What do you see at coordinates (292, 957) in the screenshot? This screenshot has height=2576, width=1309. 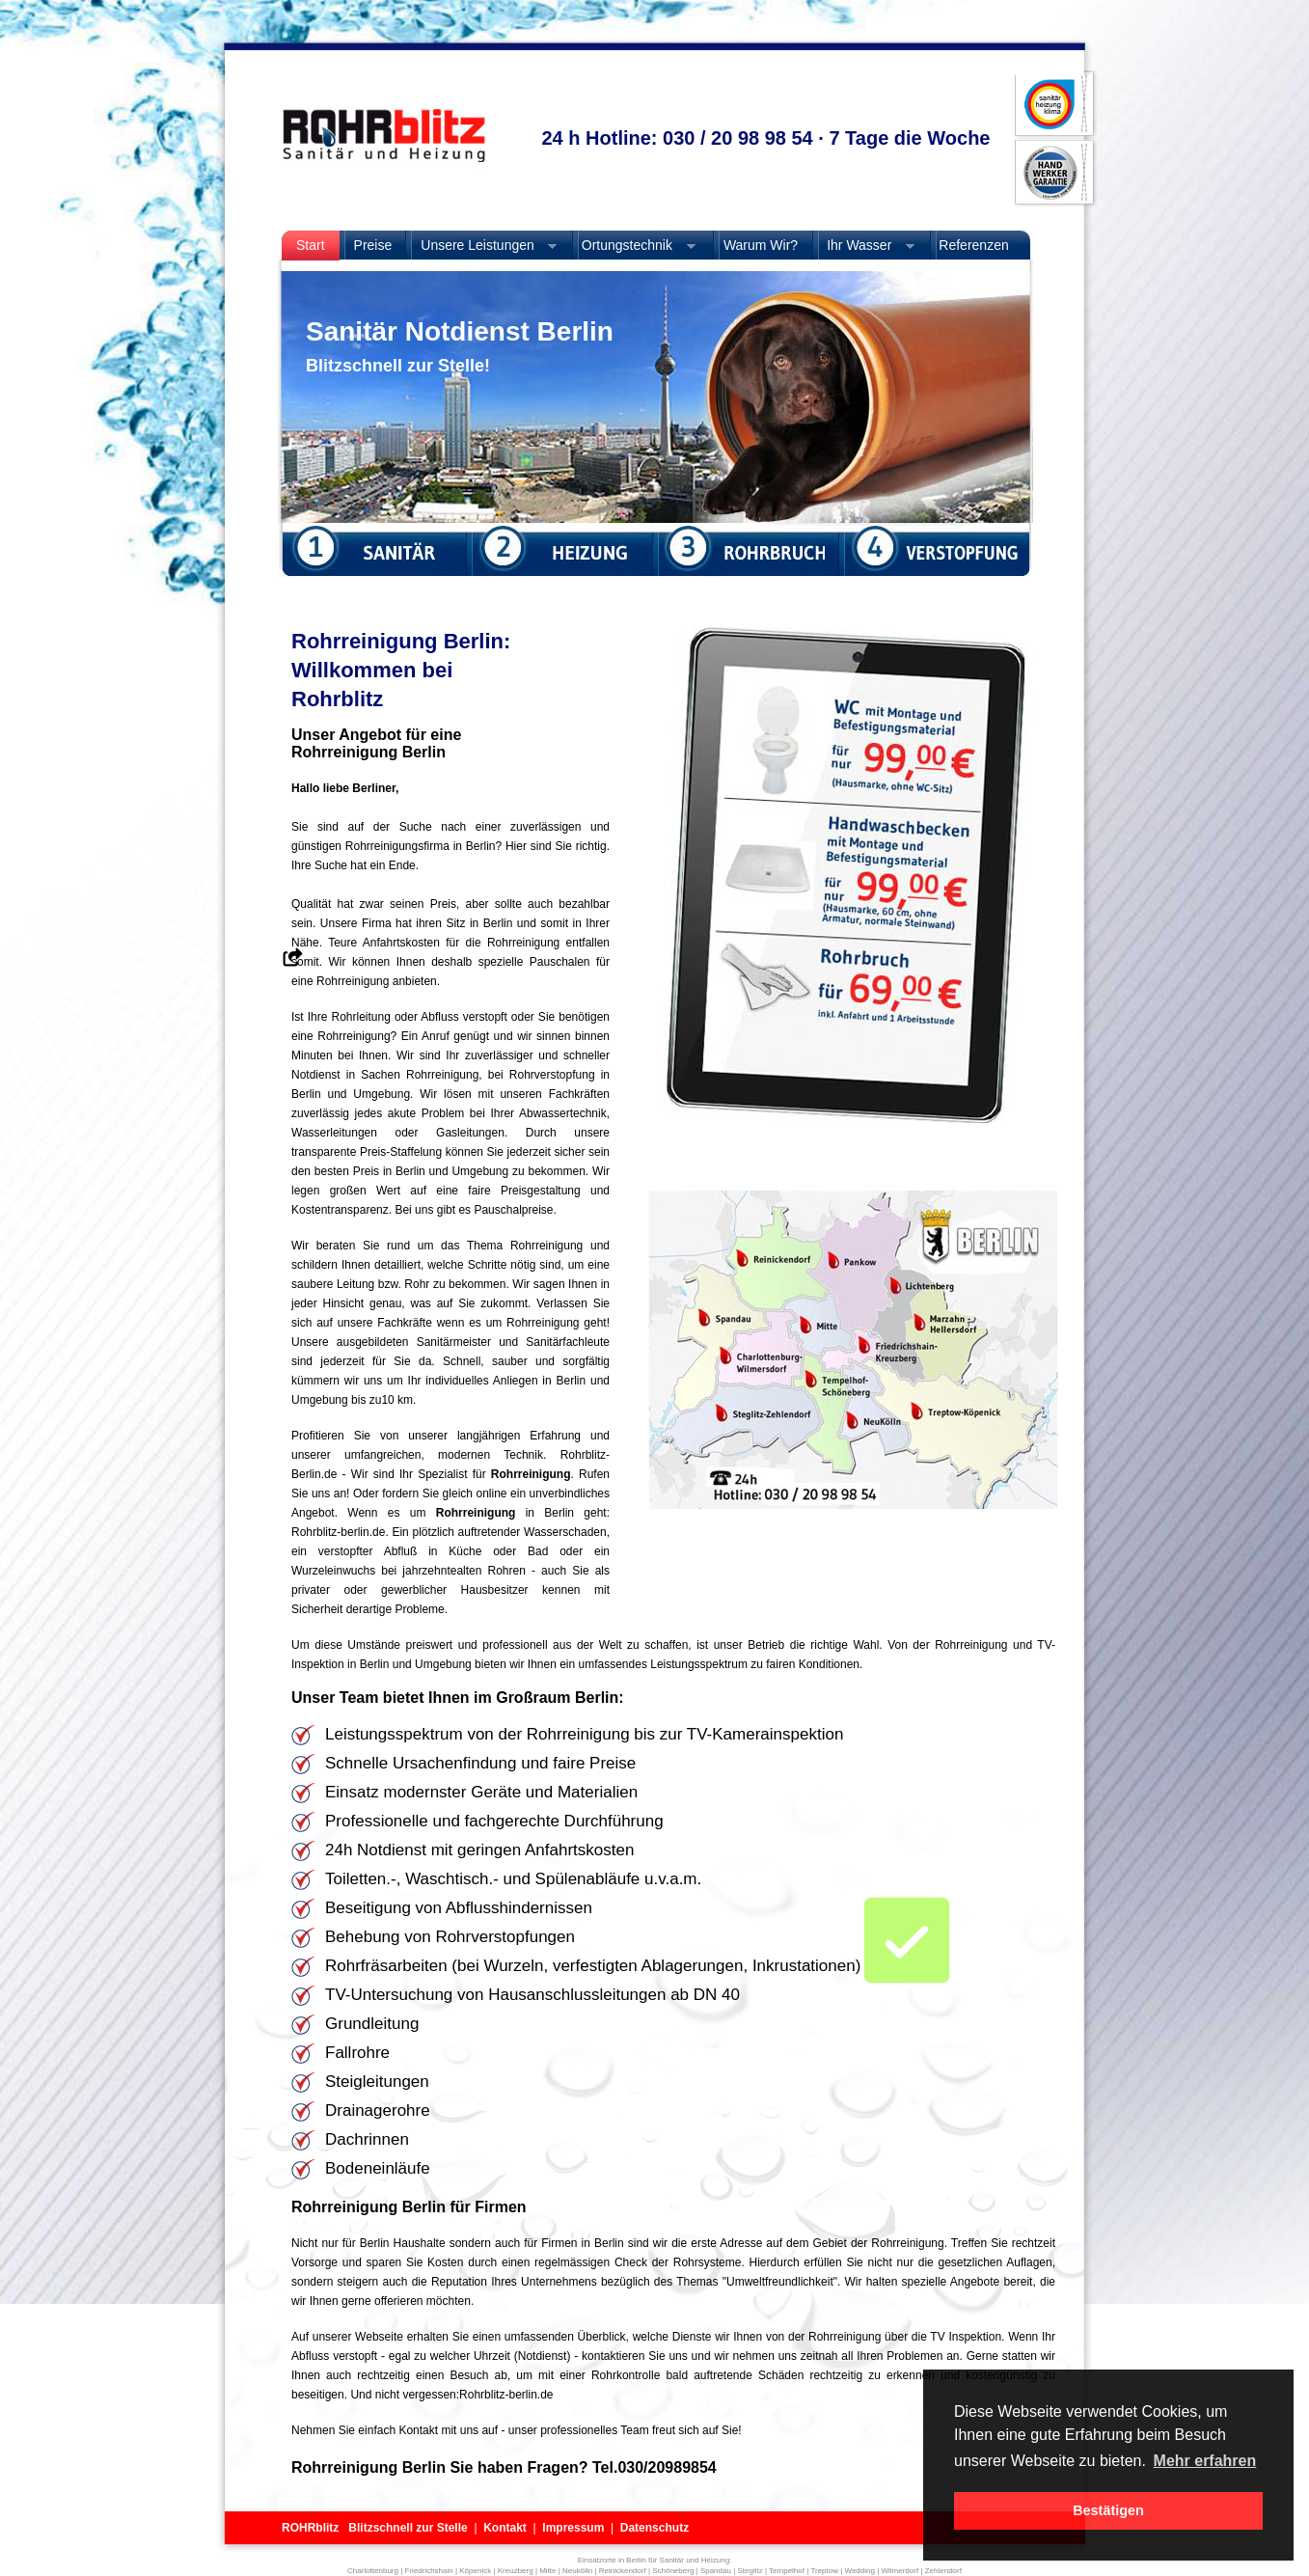 I see `share content to another app or platform` at bounding box center [292, 957].